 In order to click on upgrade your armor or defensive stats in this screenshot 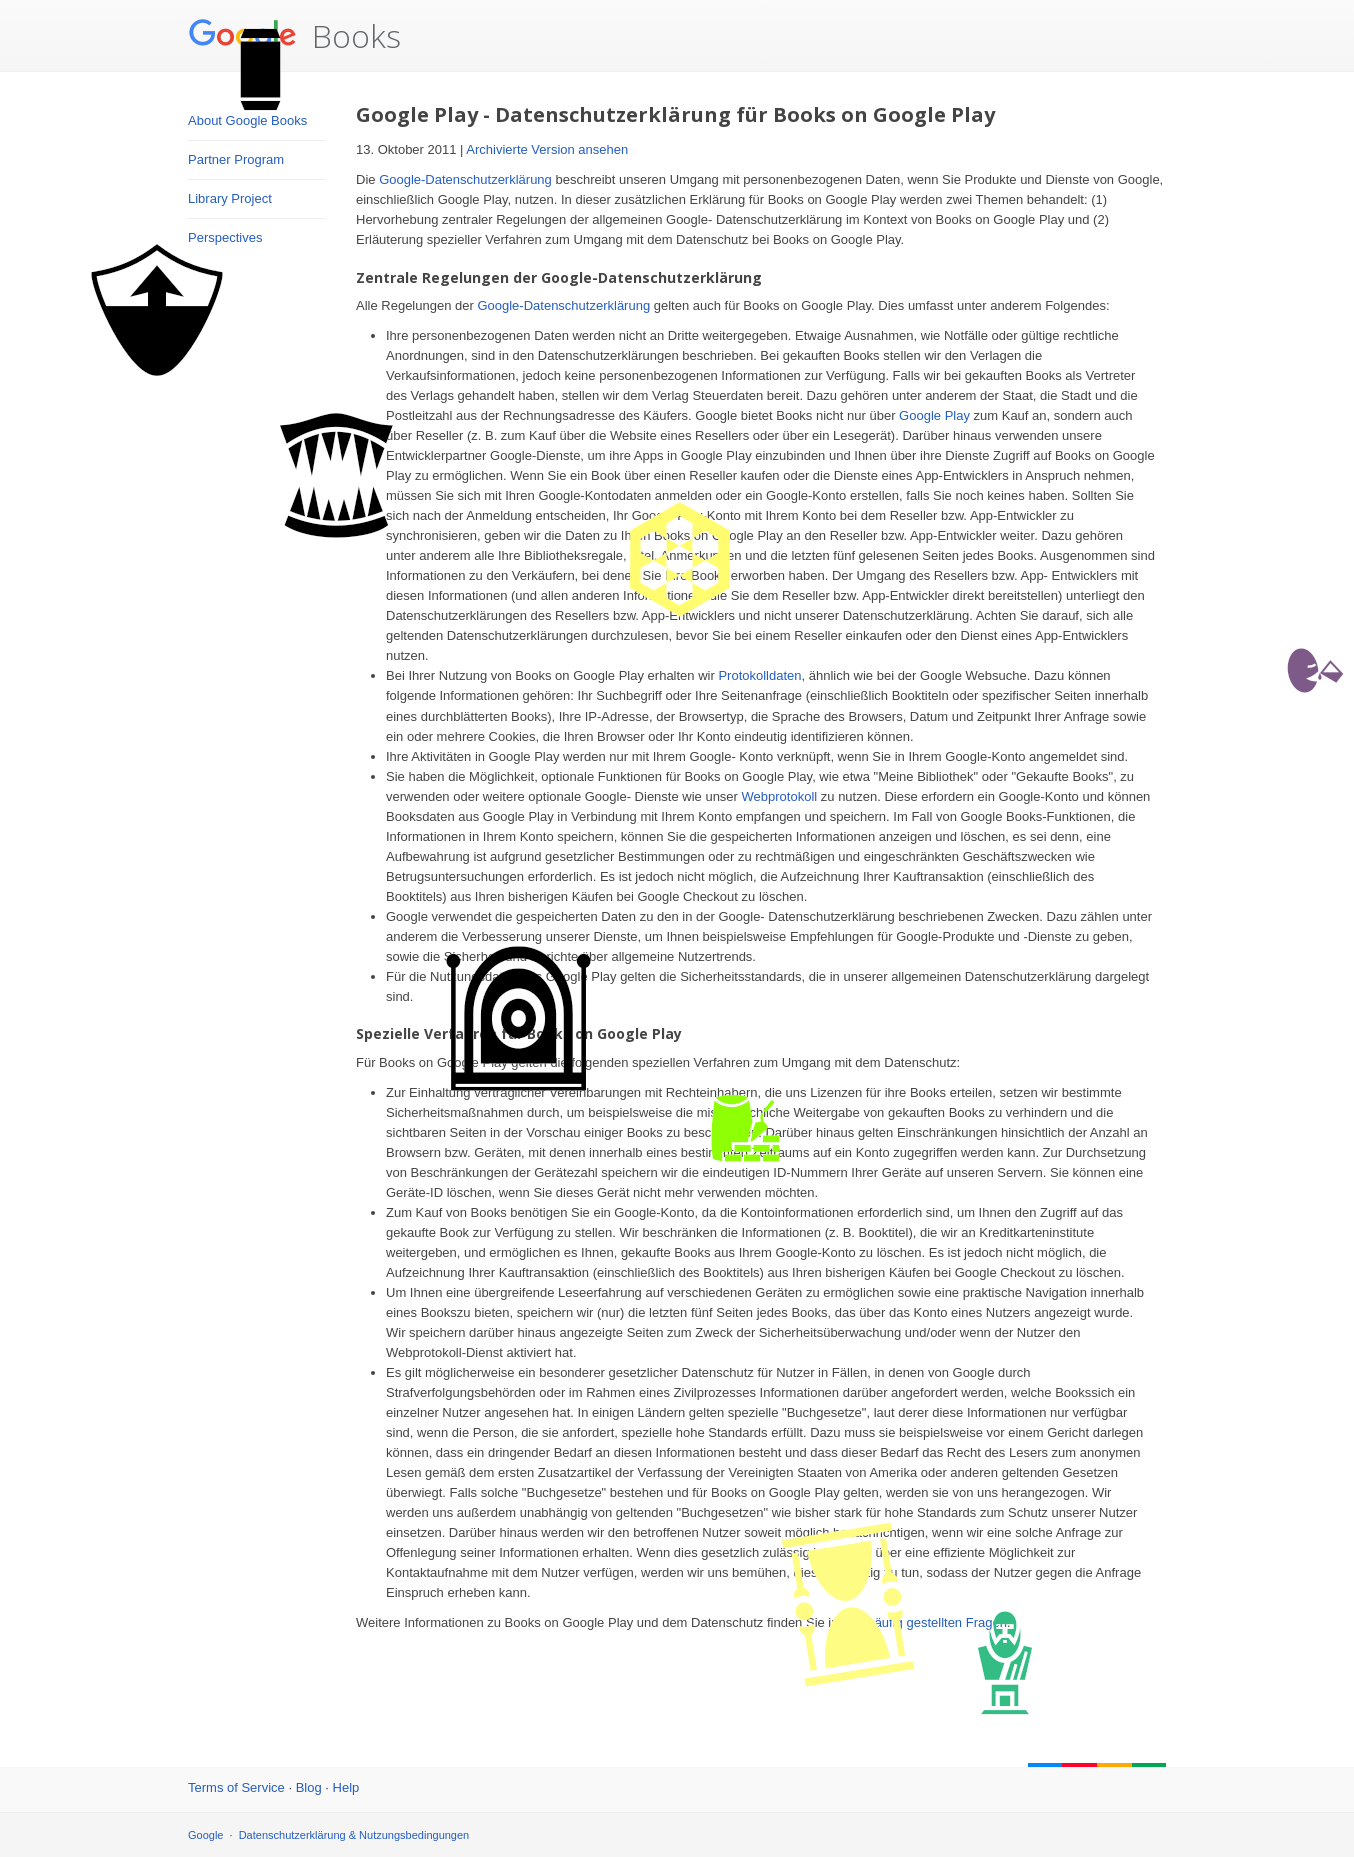, I will do `click(157, 310)`.